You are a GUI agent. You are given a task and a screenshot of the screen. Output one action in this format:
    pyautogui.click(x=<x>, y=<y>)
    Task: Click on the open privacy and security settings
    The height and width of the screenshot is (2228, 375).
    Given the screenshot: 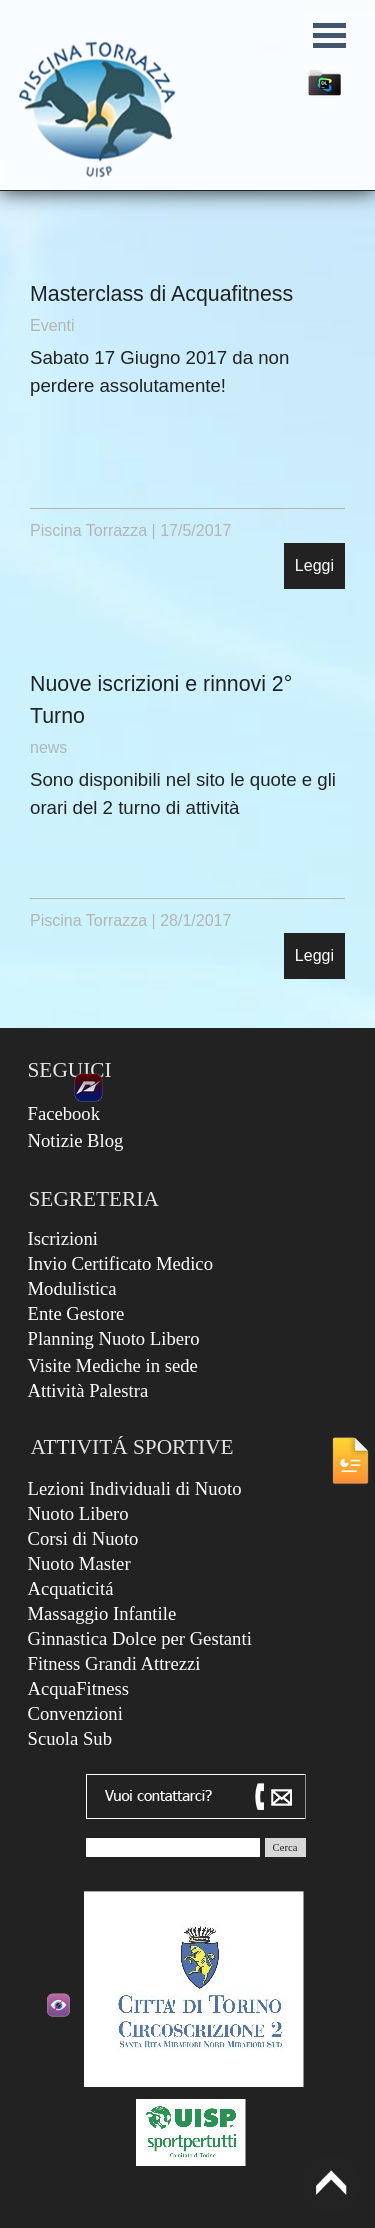 What is the action you would take?
    pyautogui.click(x=58, y=2005)
    